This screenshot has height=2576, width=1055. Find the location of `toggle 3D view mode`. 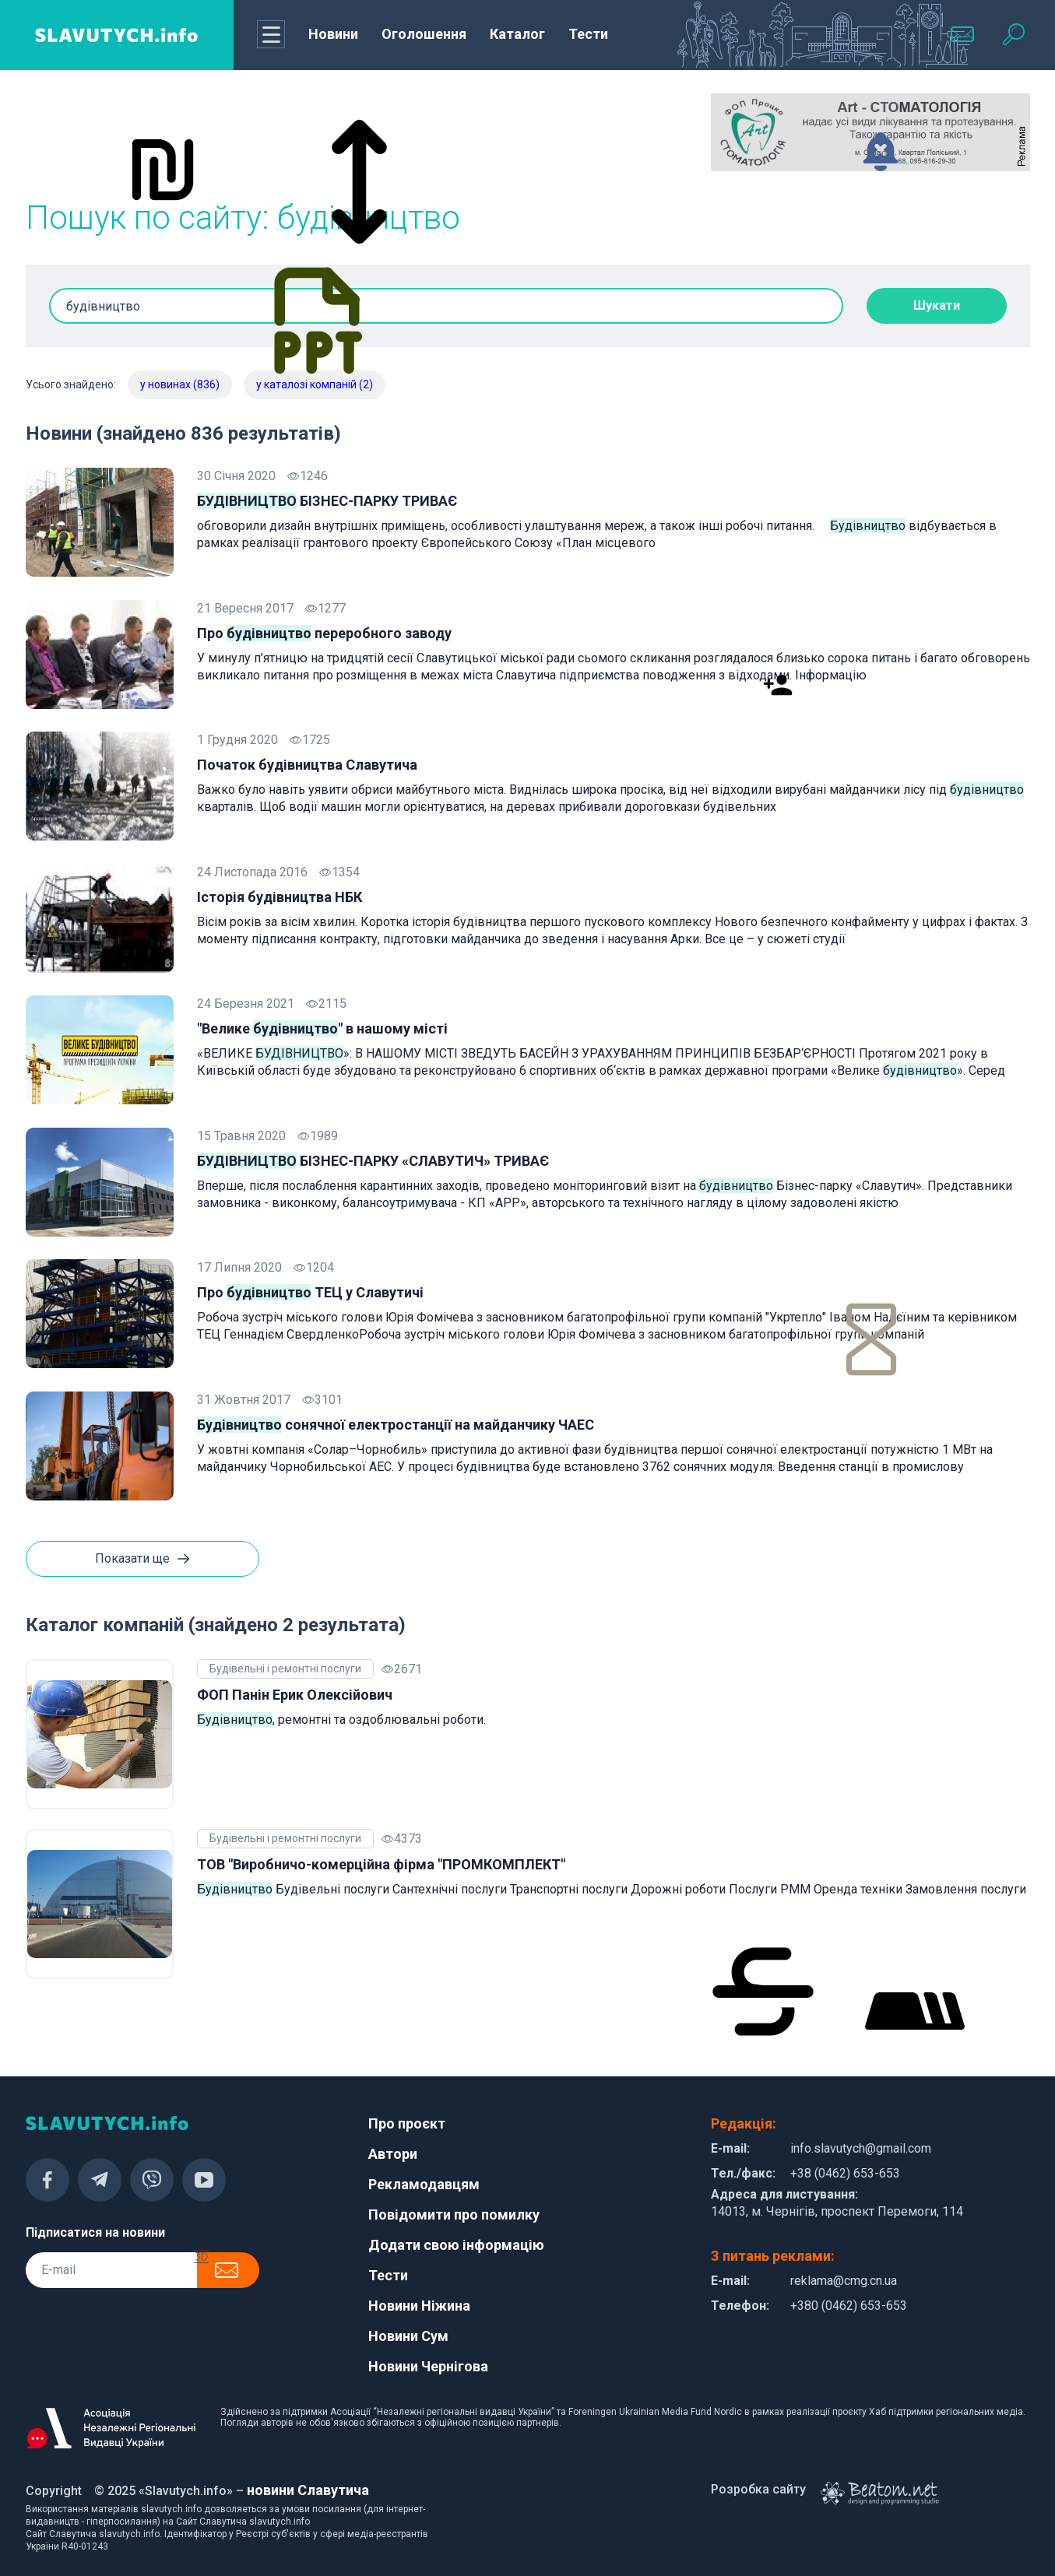

toggle 3D view mode is located at coordinates (201, 2256).